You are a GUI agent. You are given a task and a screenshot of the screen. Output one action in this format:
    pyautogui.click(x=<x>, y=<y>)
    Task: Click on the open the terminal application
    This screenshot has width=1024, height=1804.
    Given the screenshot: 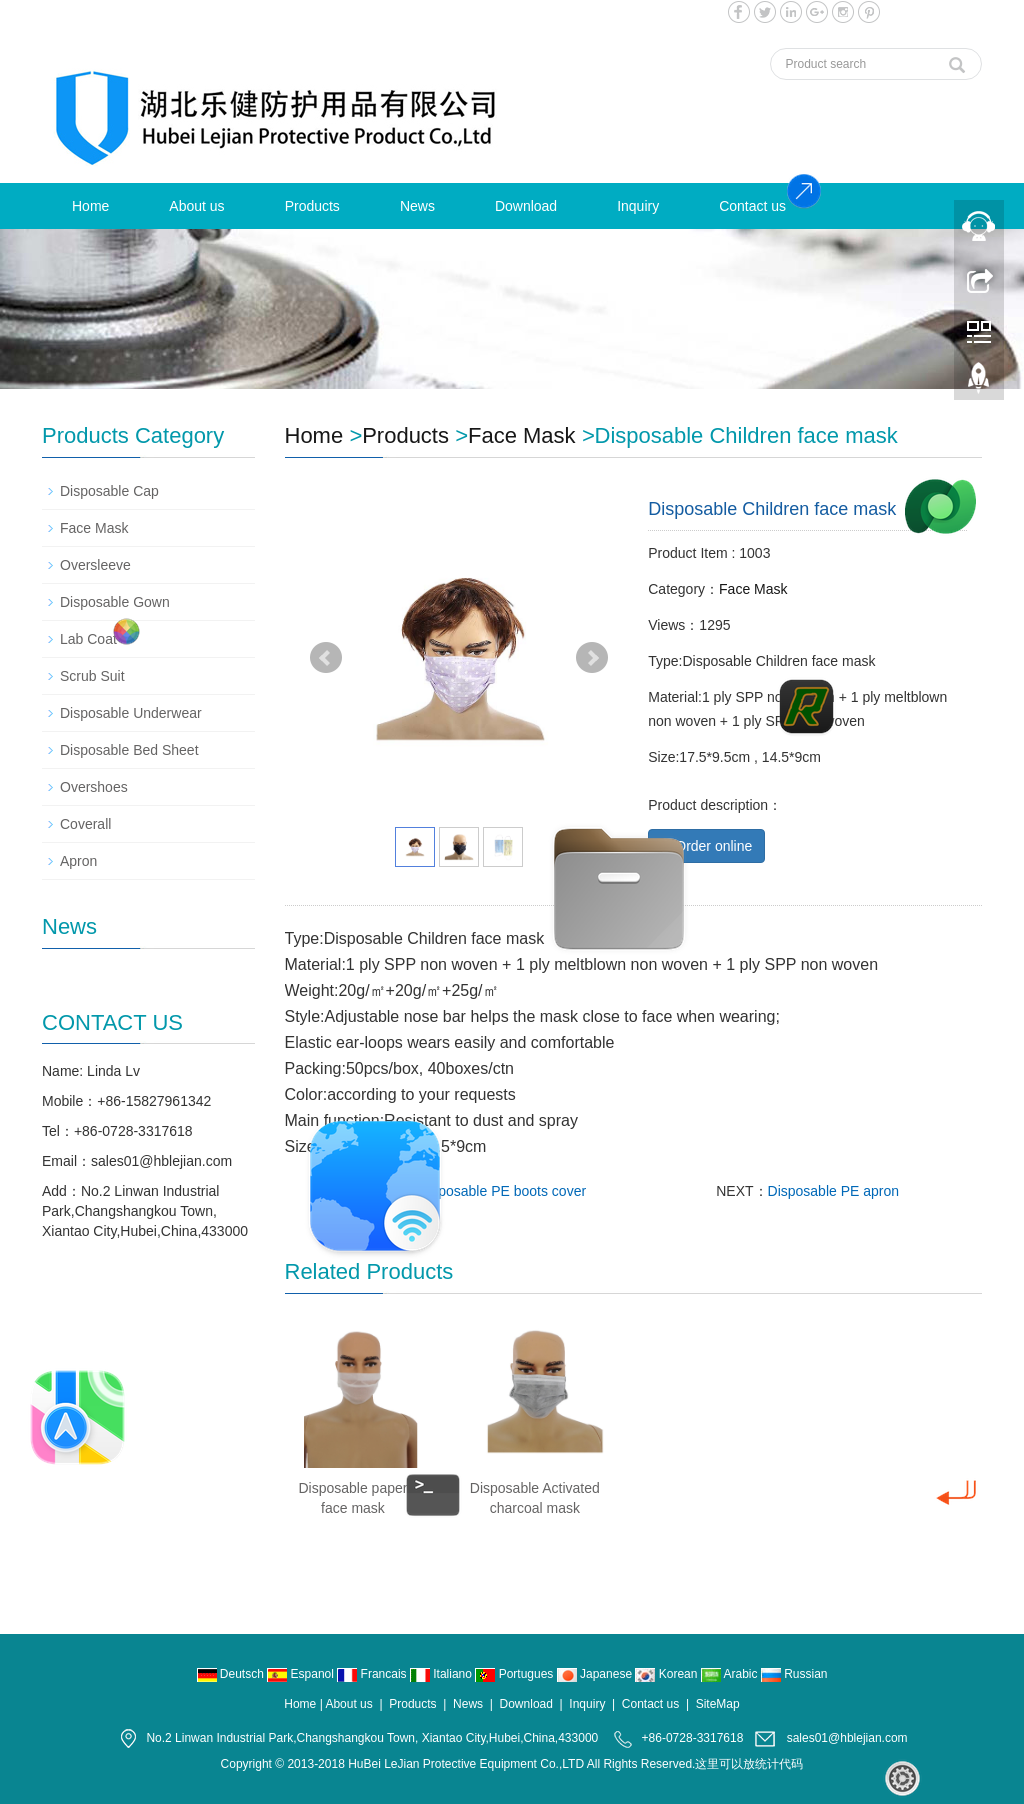 What is the action you would take?
    pyautogui.click(x=433, y=1495)
    